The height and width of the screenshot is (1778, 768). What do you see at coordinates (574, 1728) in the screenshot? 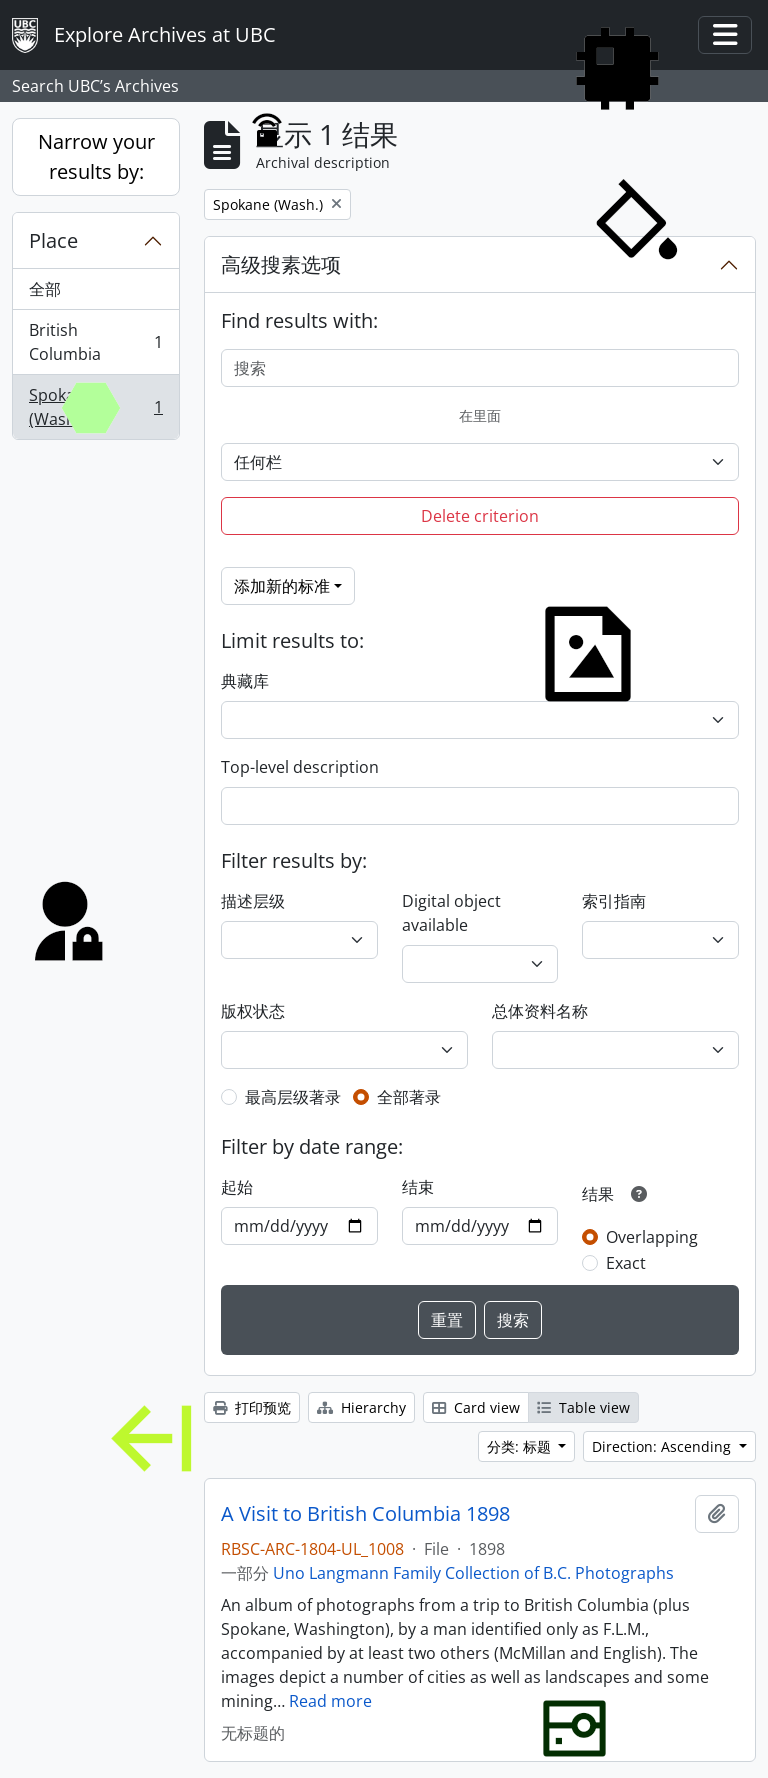
I see `start a presentation or slideshow` at bounding box center [574, 1728].